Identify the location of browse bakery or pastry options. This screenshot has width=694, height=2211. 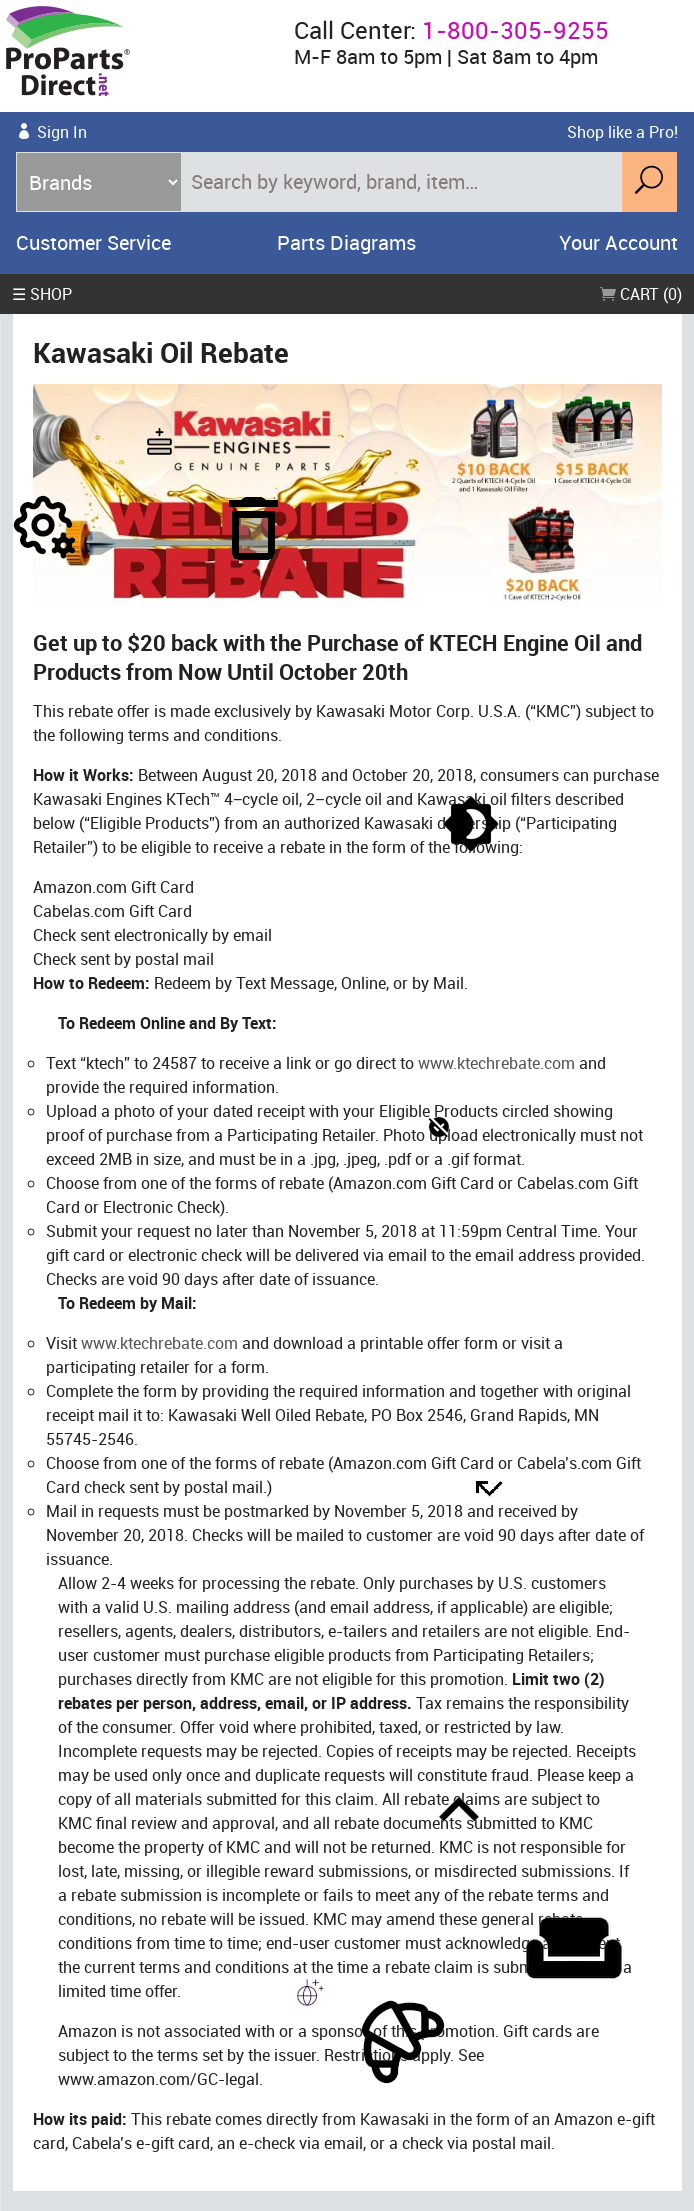
(402, 2041).